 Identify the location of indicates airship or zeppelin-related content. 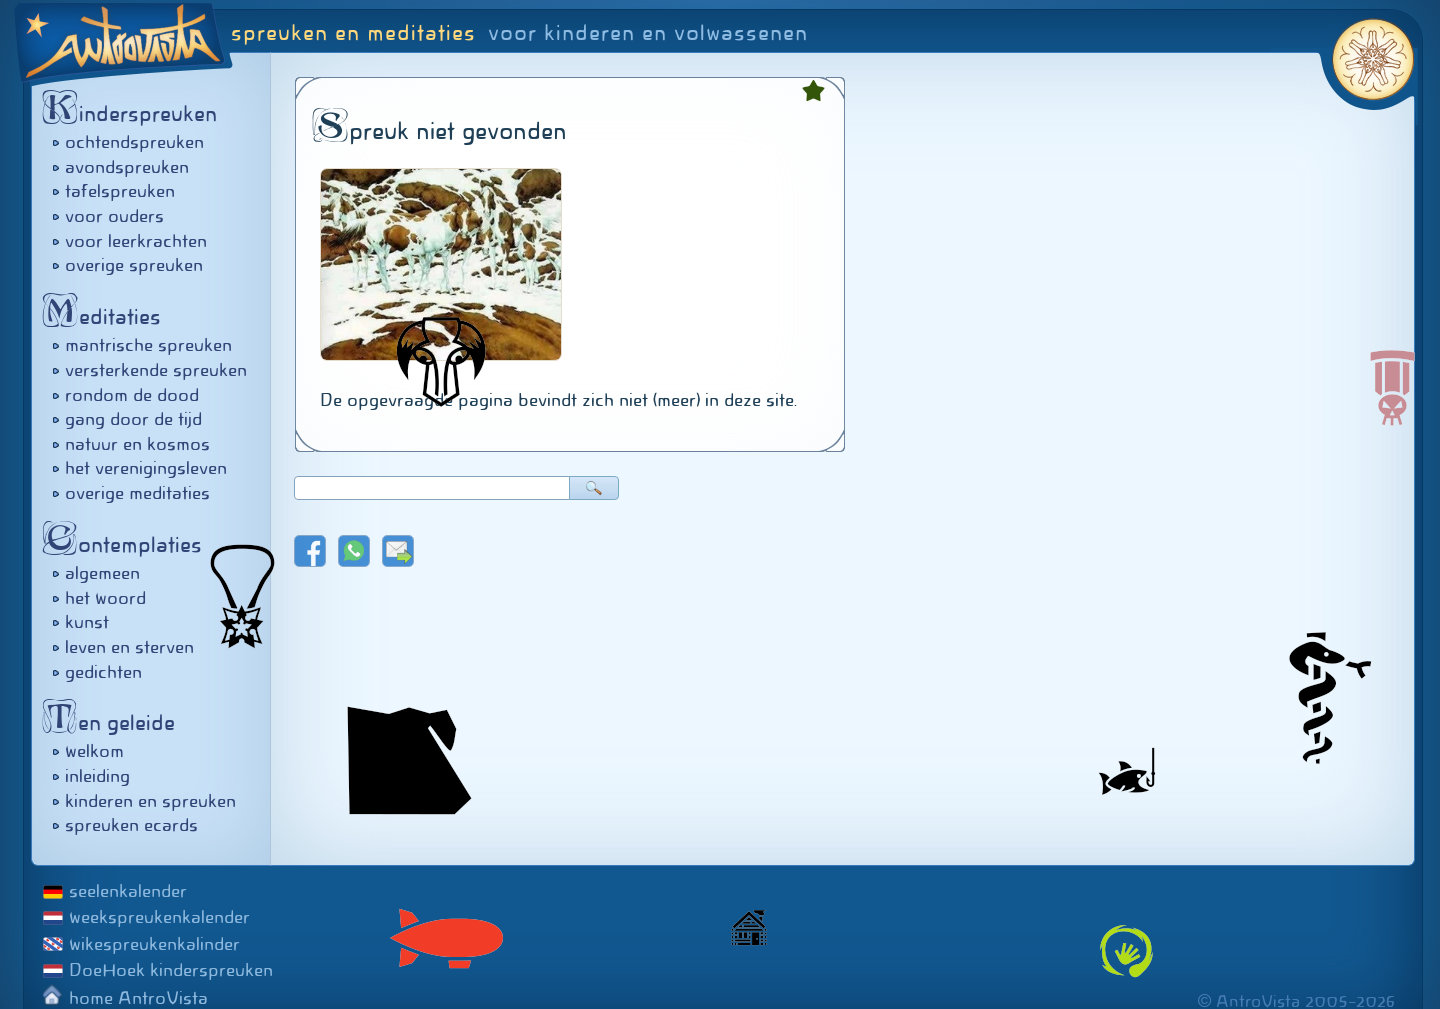
(446, 938).